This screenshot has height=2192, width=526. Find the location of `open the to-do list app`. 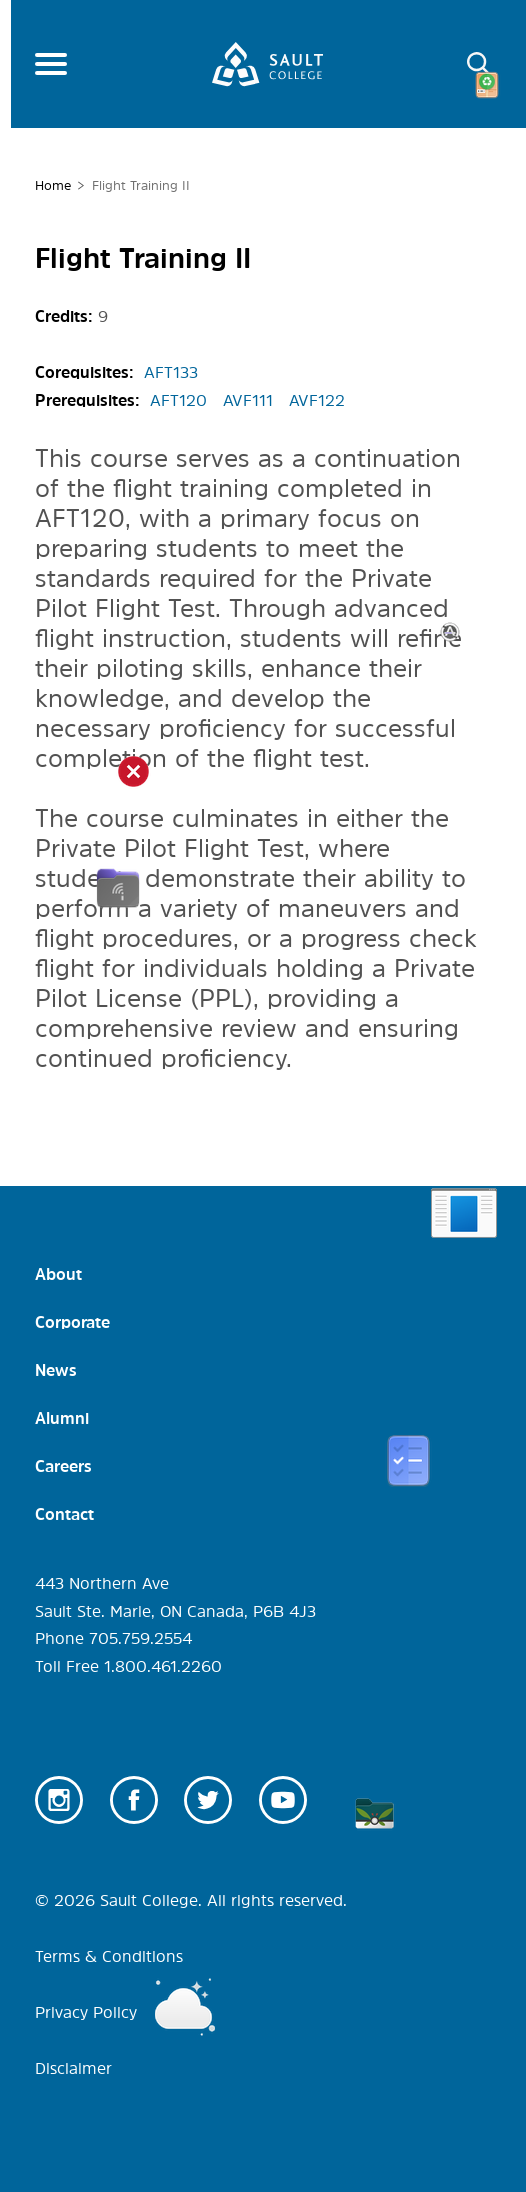

open the to-do list app is located at coordinates (408, 1460).